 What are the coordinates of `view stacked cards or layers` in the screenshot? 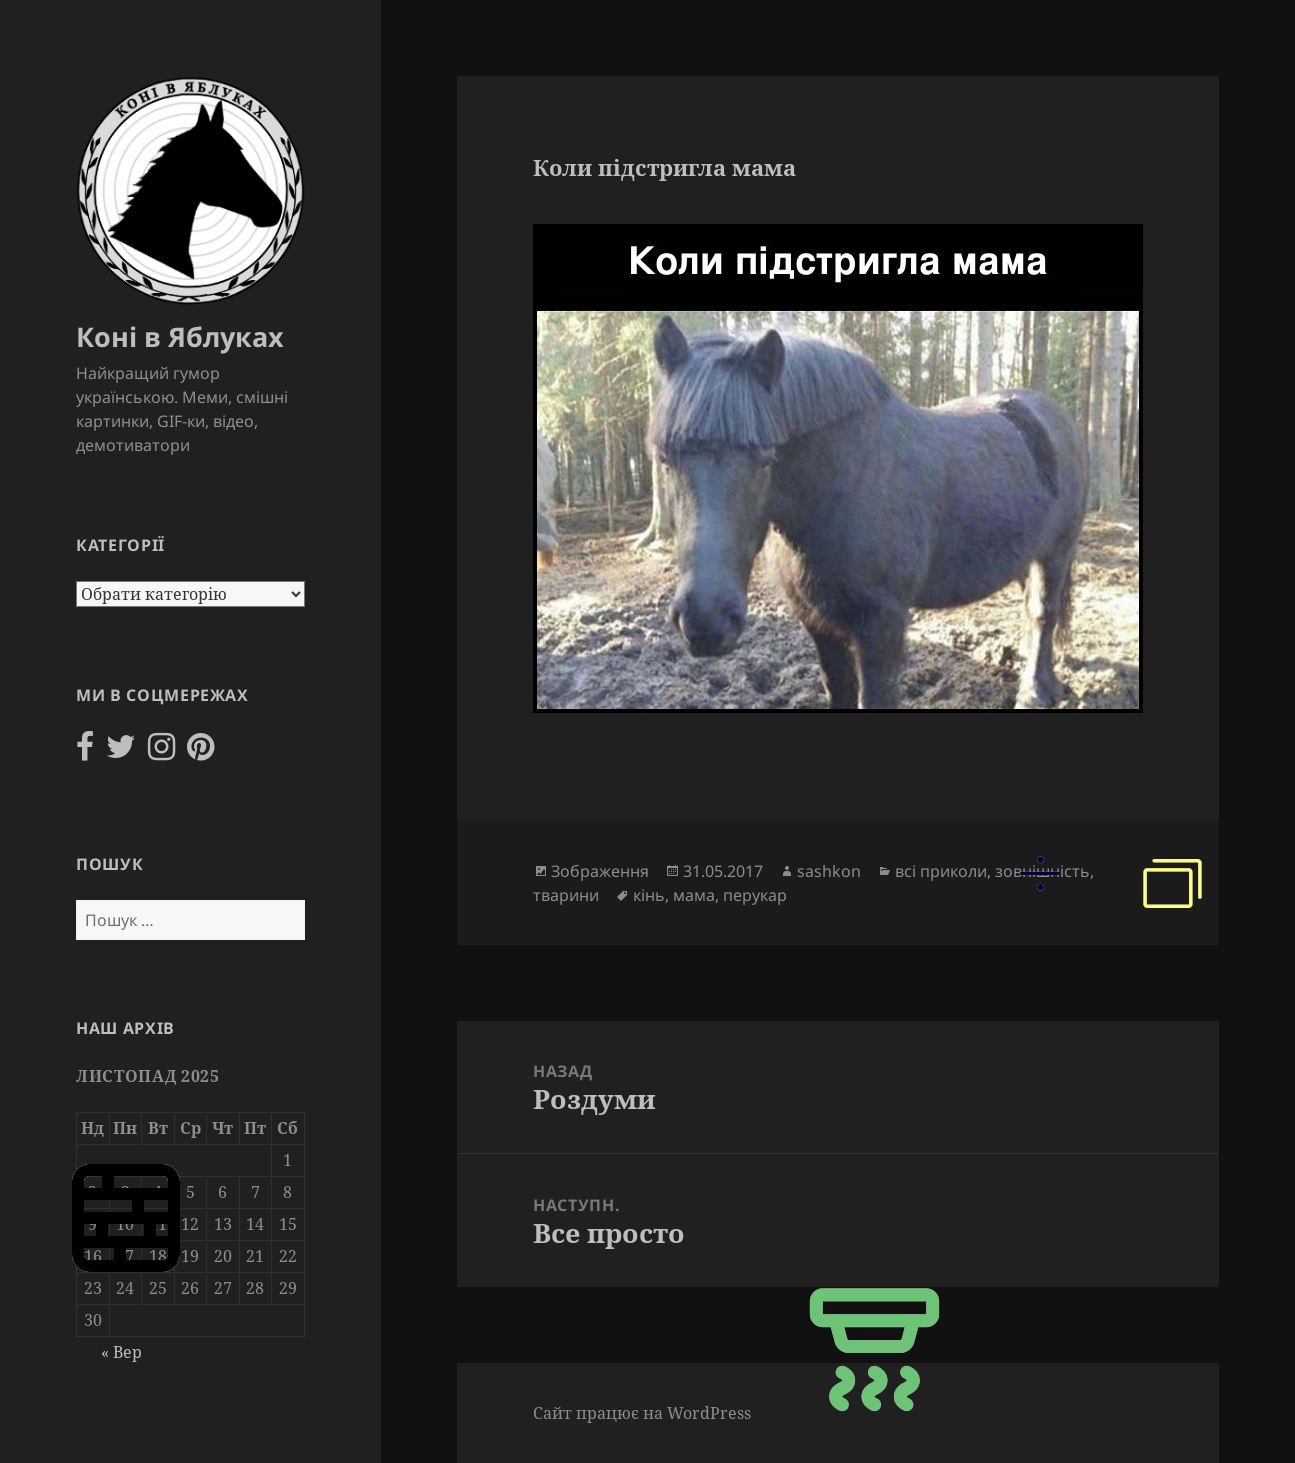 It's located at (1172, 883).